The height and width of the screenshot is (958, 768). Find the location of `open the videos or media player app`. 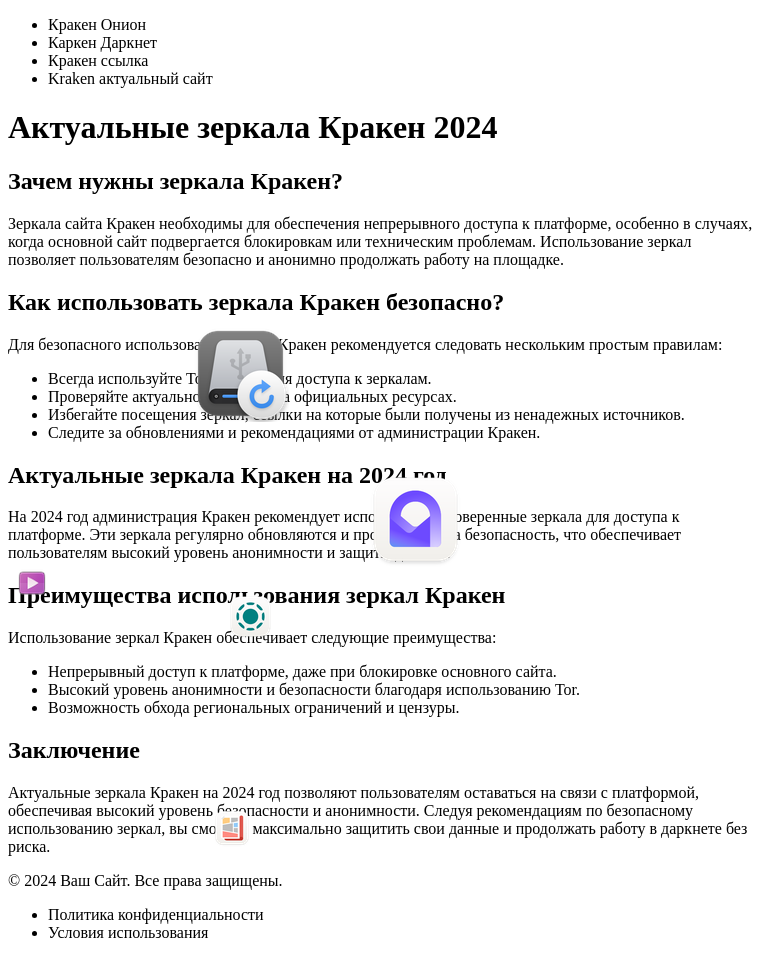

open the videos or media player app is located at coordinates (32, 583).